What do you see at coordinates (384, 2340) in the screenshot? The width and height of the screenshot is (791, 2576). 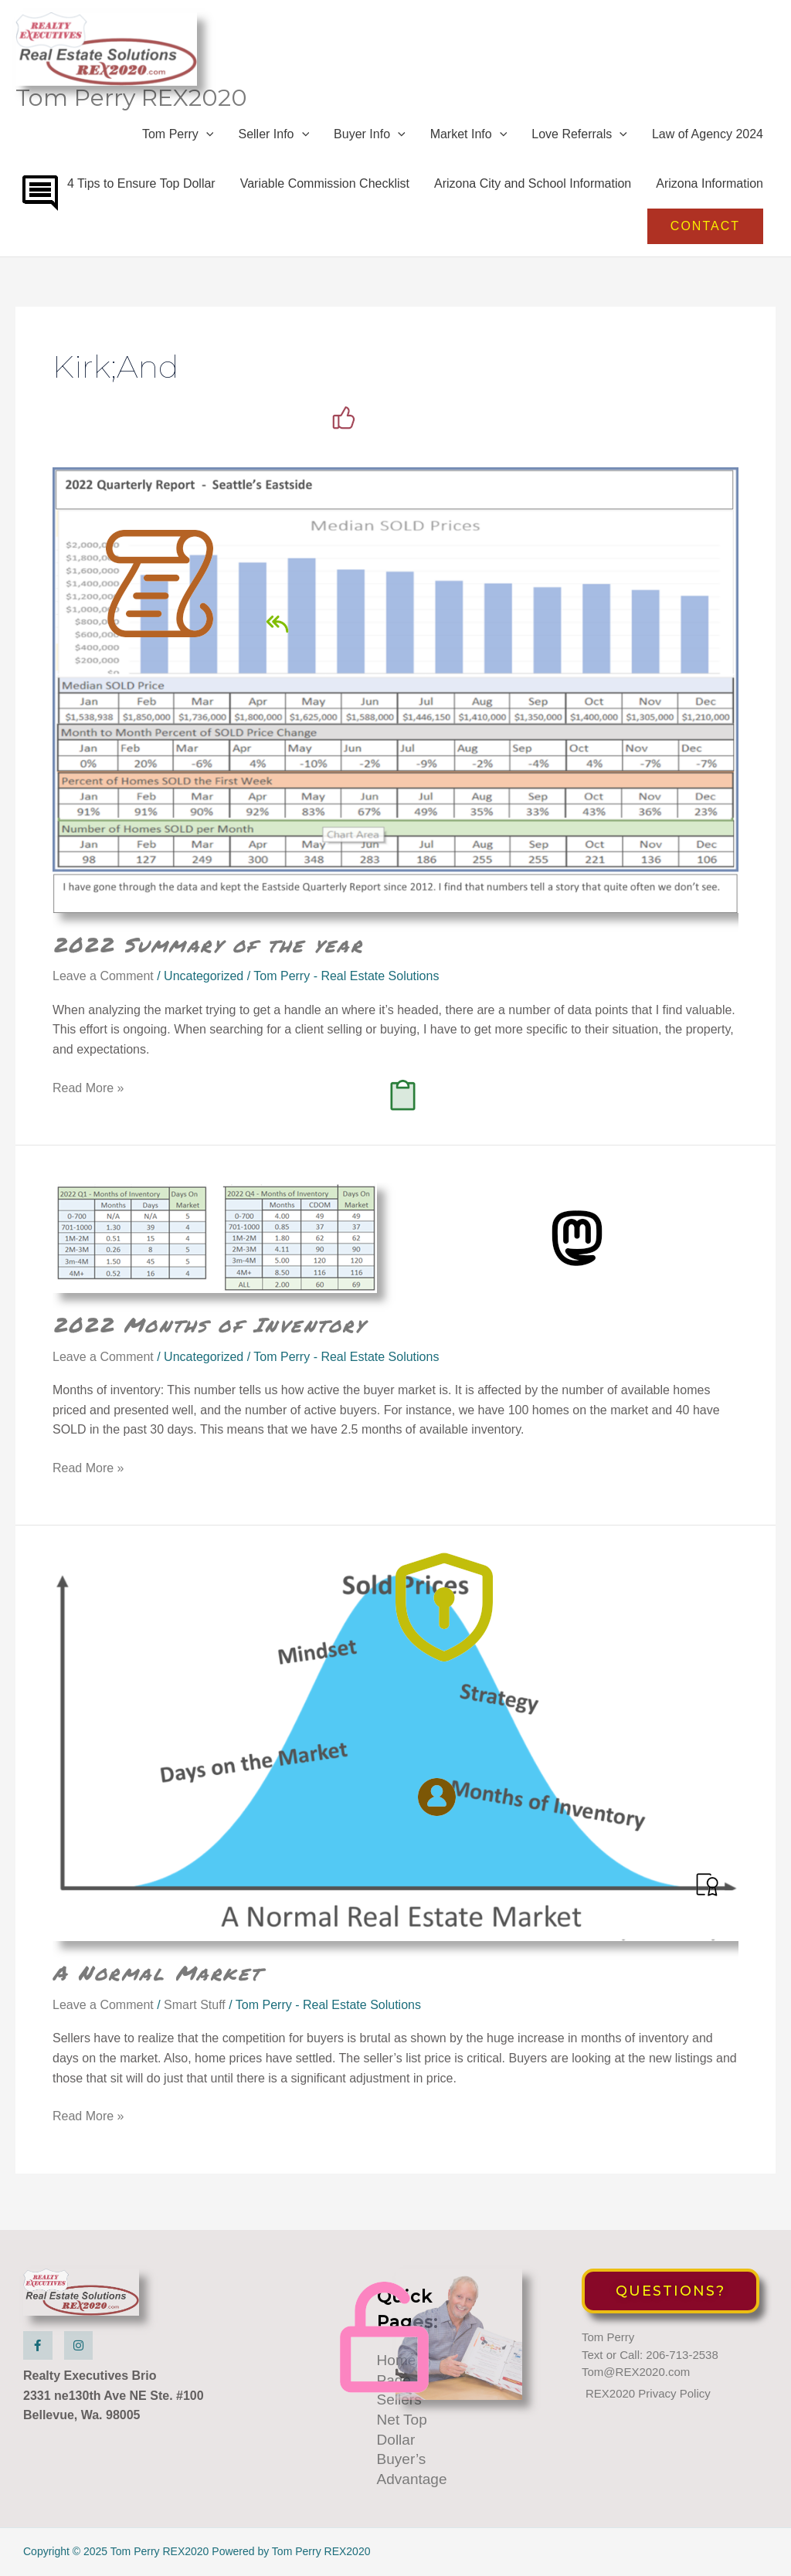 I see `unlock or unsecure an item` at bounding box center [384, 2340].